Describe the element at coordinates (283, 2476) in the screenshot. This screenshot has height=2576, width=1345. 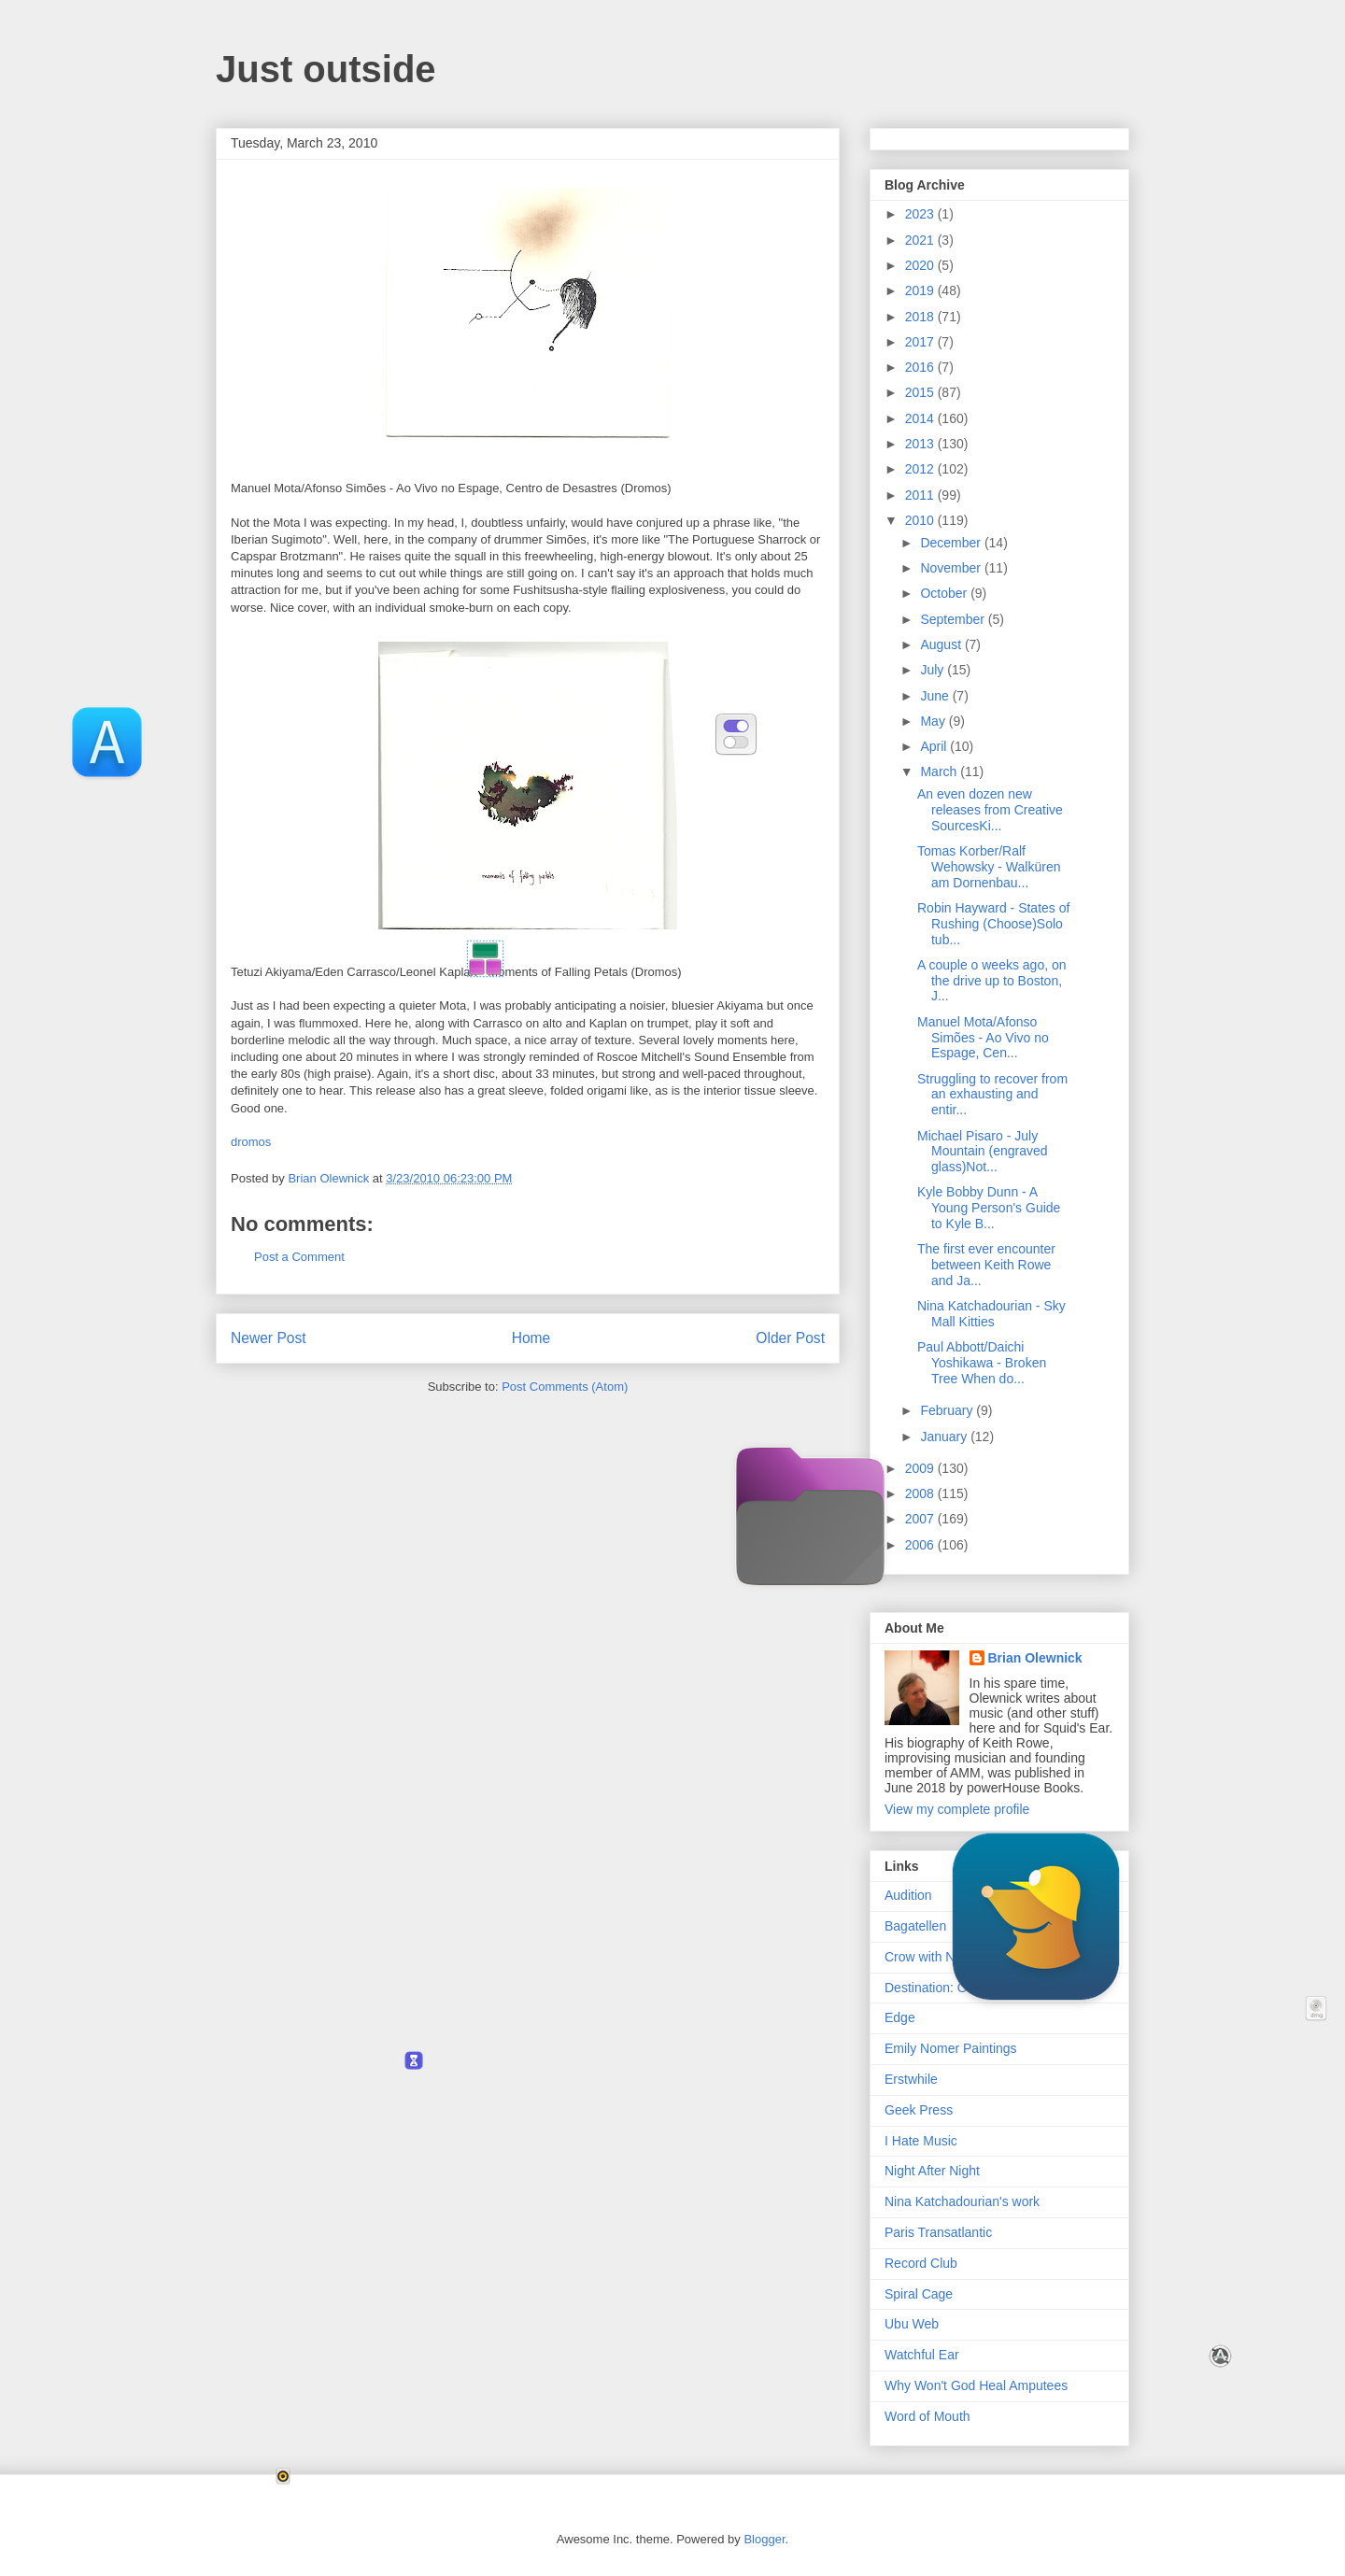
I see `open rhythmbox music player` at that location.